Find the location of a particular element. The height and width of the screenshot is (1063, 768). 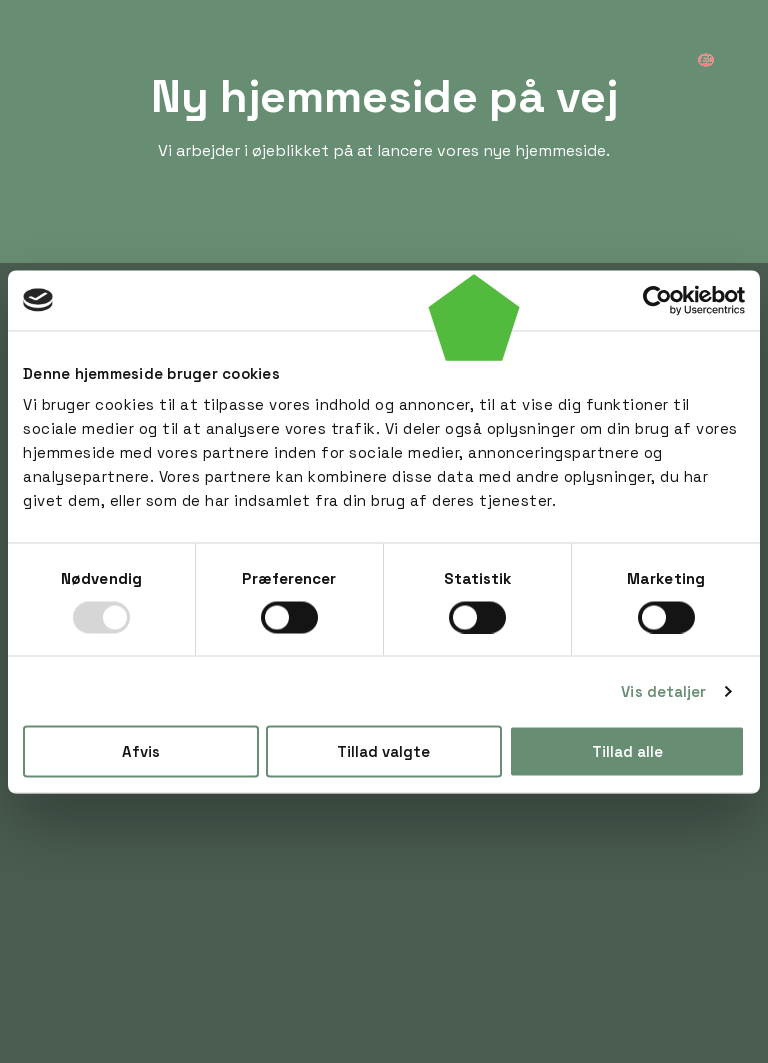

pentagon shape tool for design applications is located at coordinates (474, 322).